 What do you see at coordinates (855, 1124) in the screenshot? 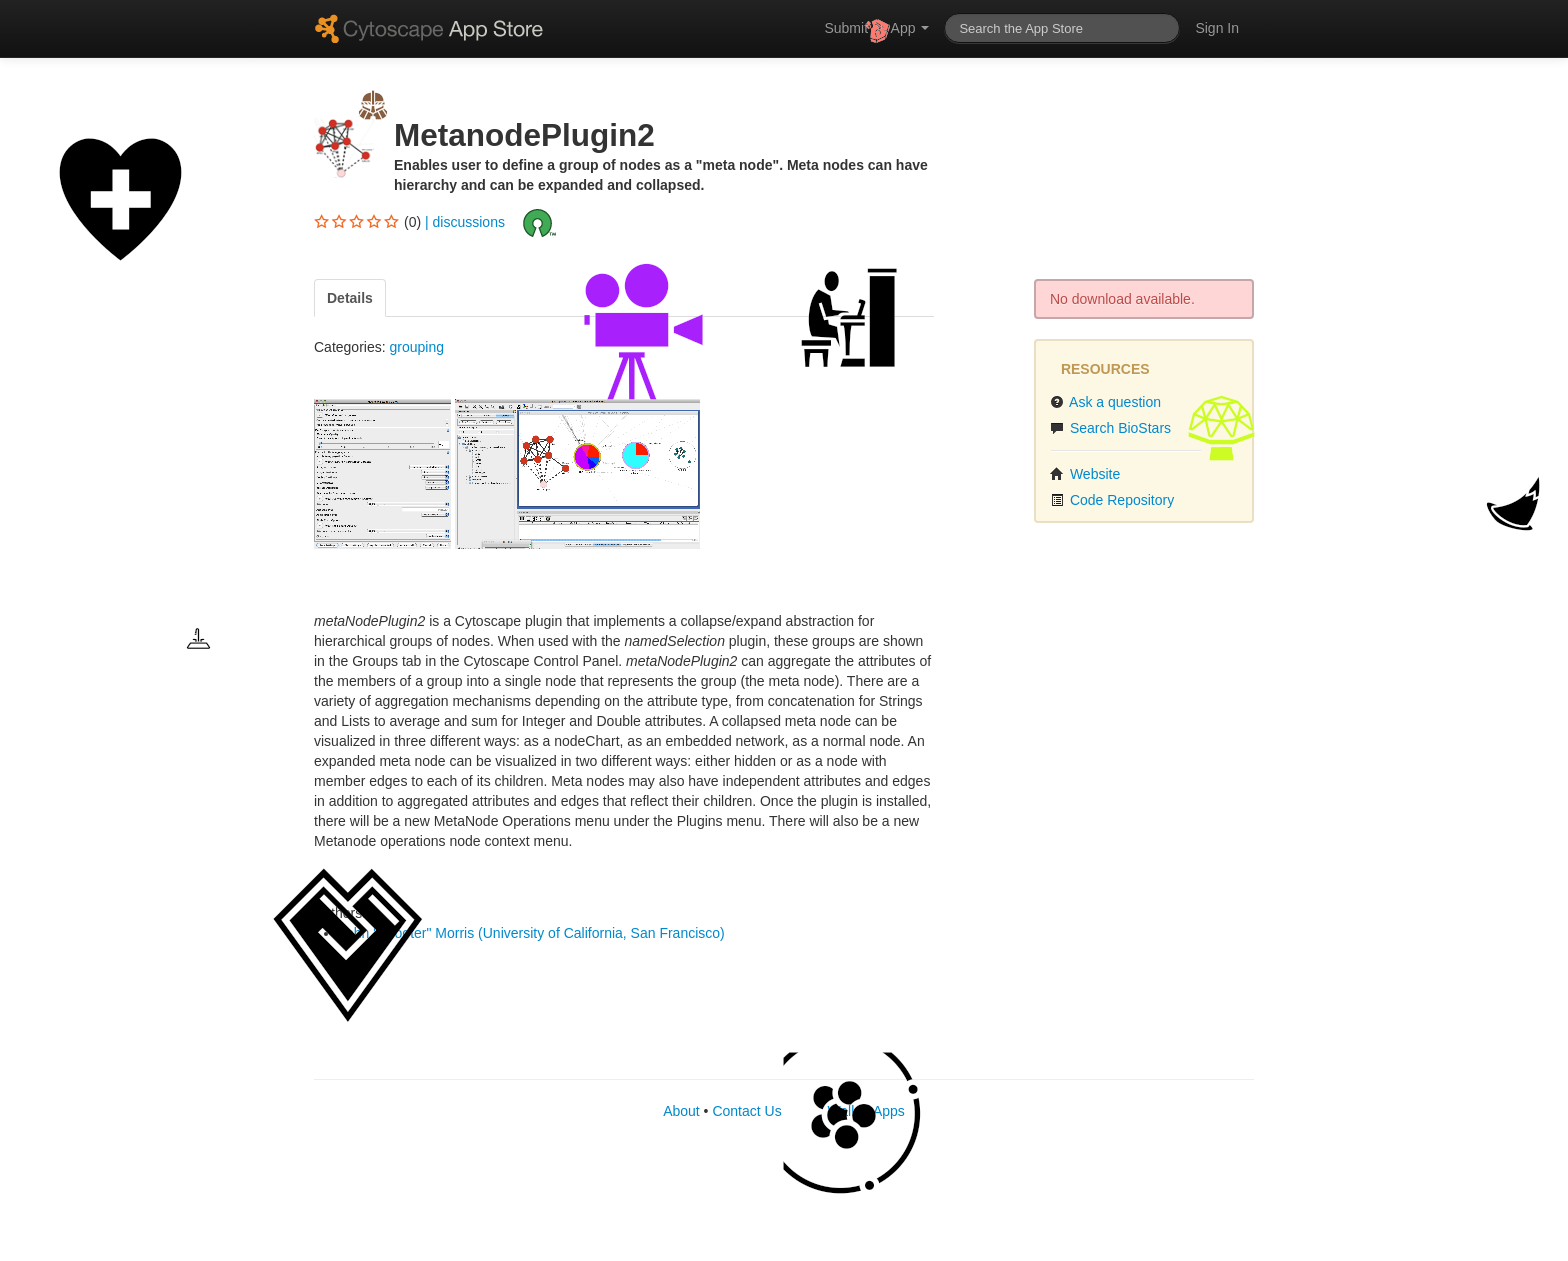
I see `access atomic or molecular simulation settings` at bounding box center [855, 1124].